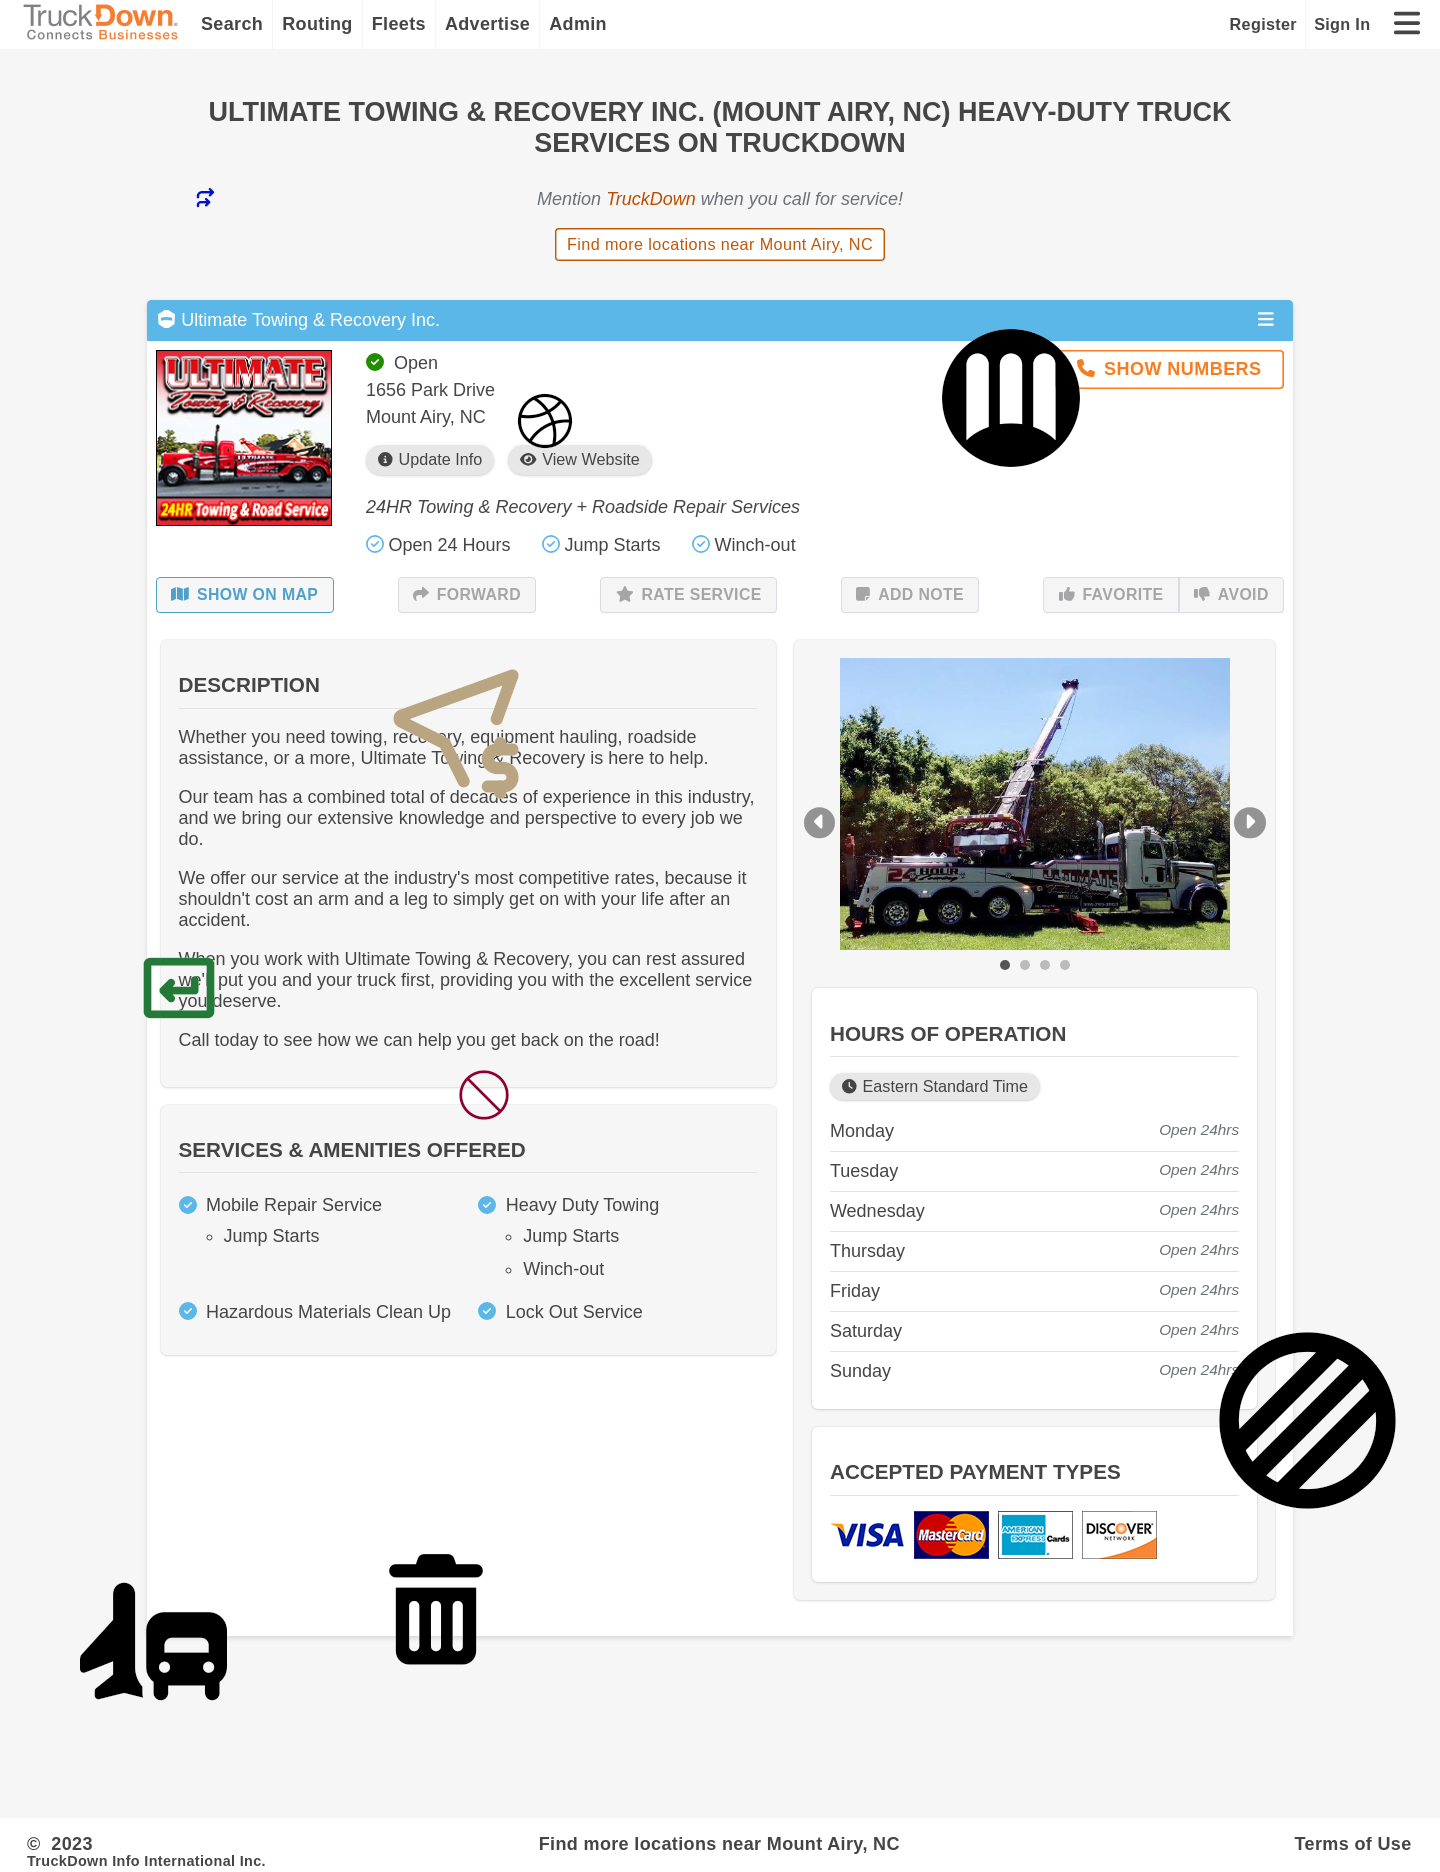 The width and height of the screenshot is (1440, 1872). What do you see at coordinates (436, 1611) in the screenshot?
I see `delete selected item` at bounding box center [436, 1611].